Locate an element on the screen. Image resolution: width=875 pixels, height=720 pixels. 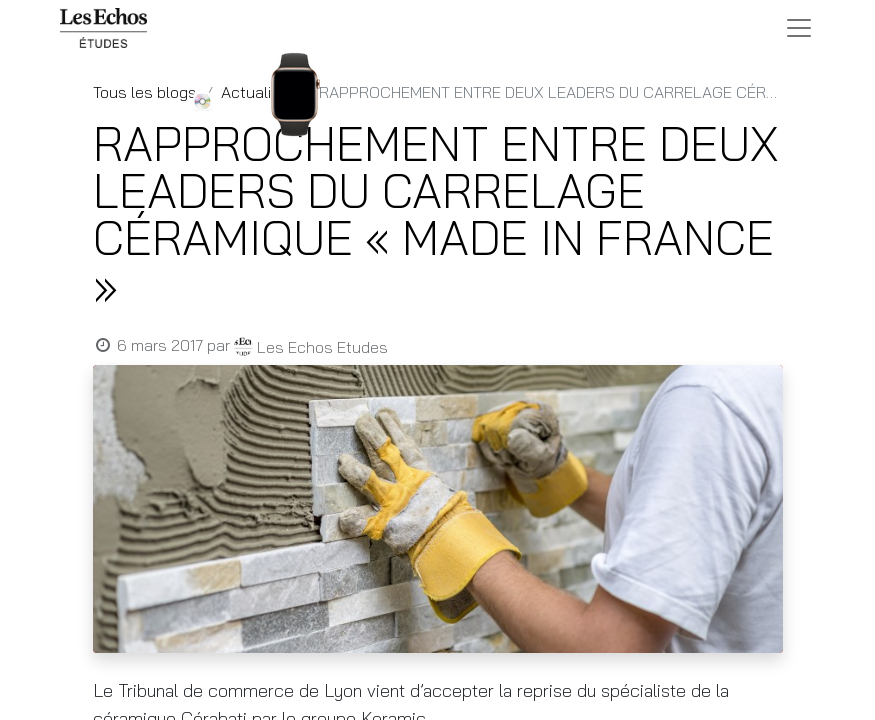
manage your paired Apple Watch is located at coordinates (294, 94).